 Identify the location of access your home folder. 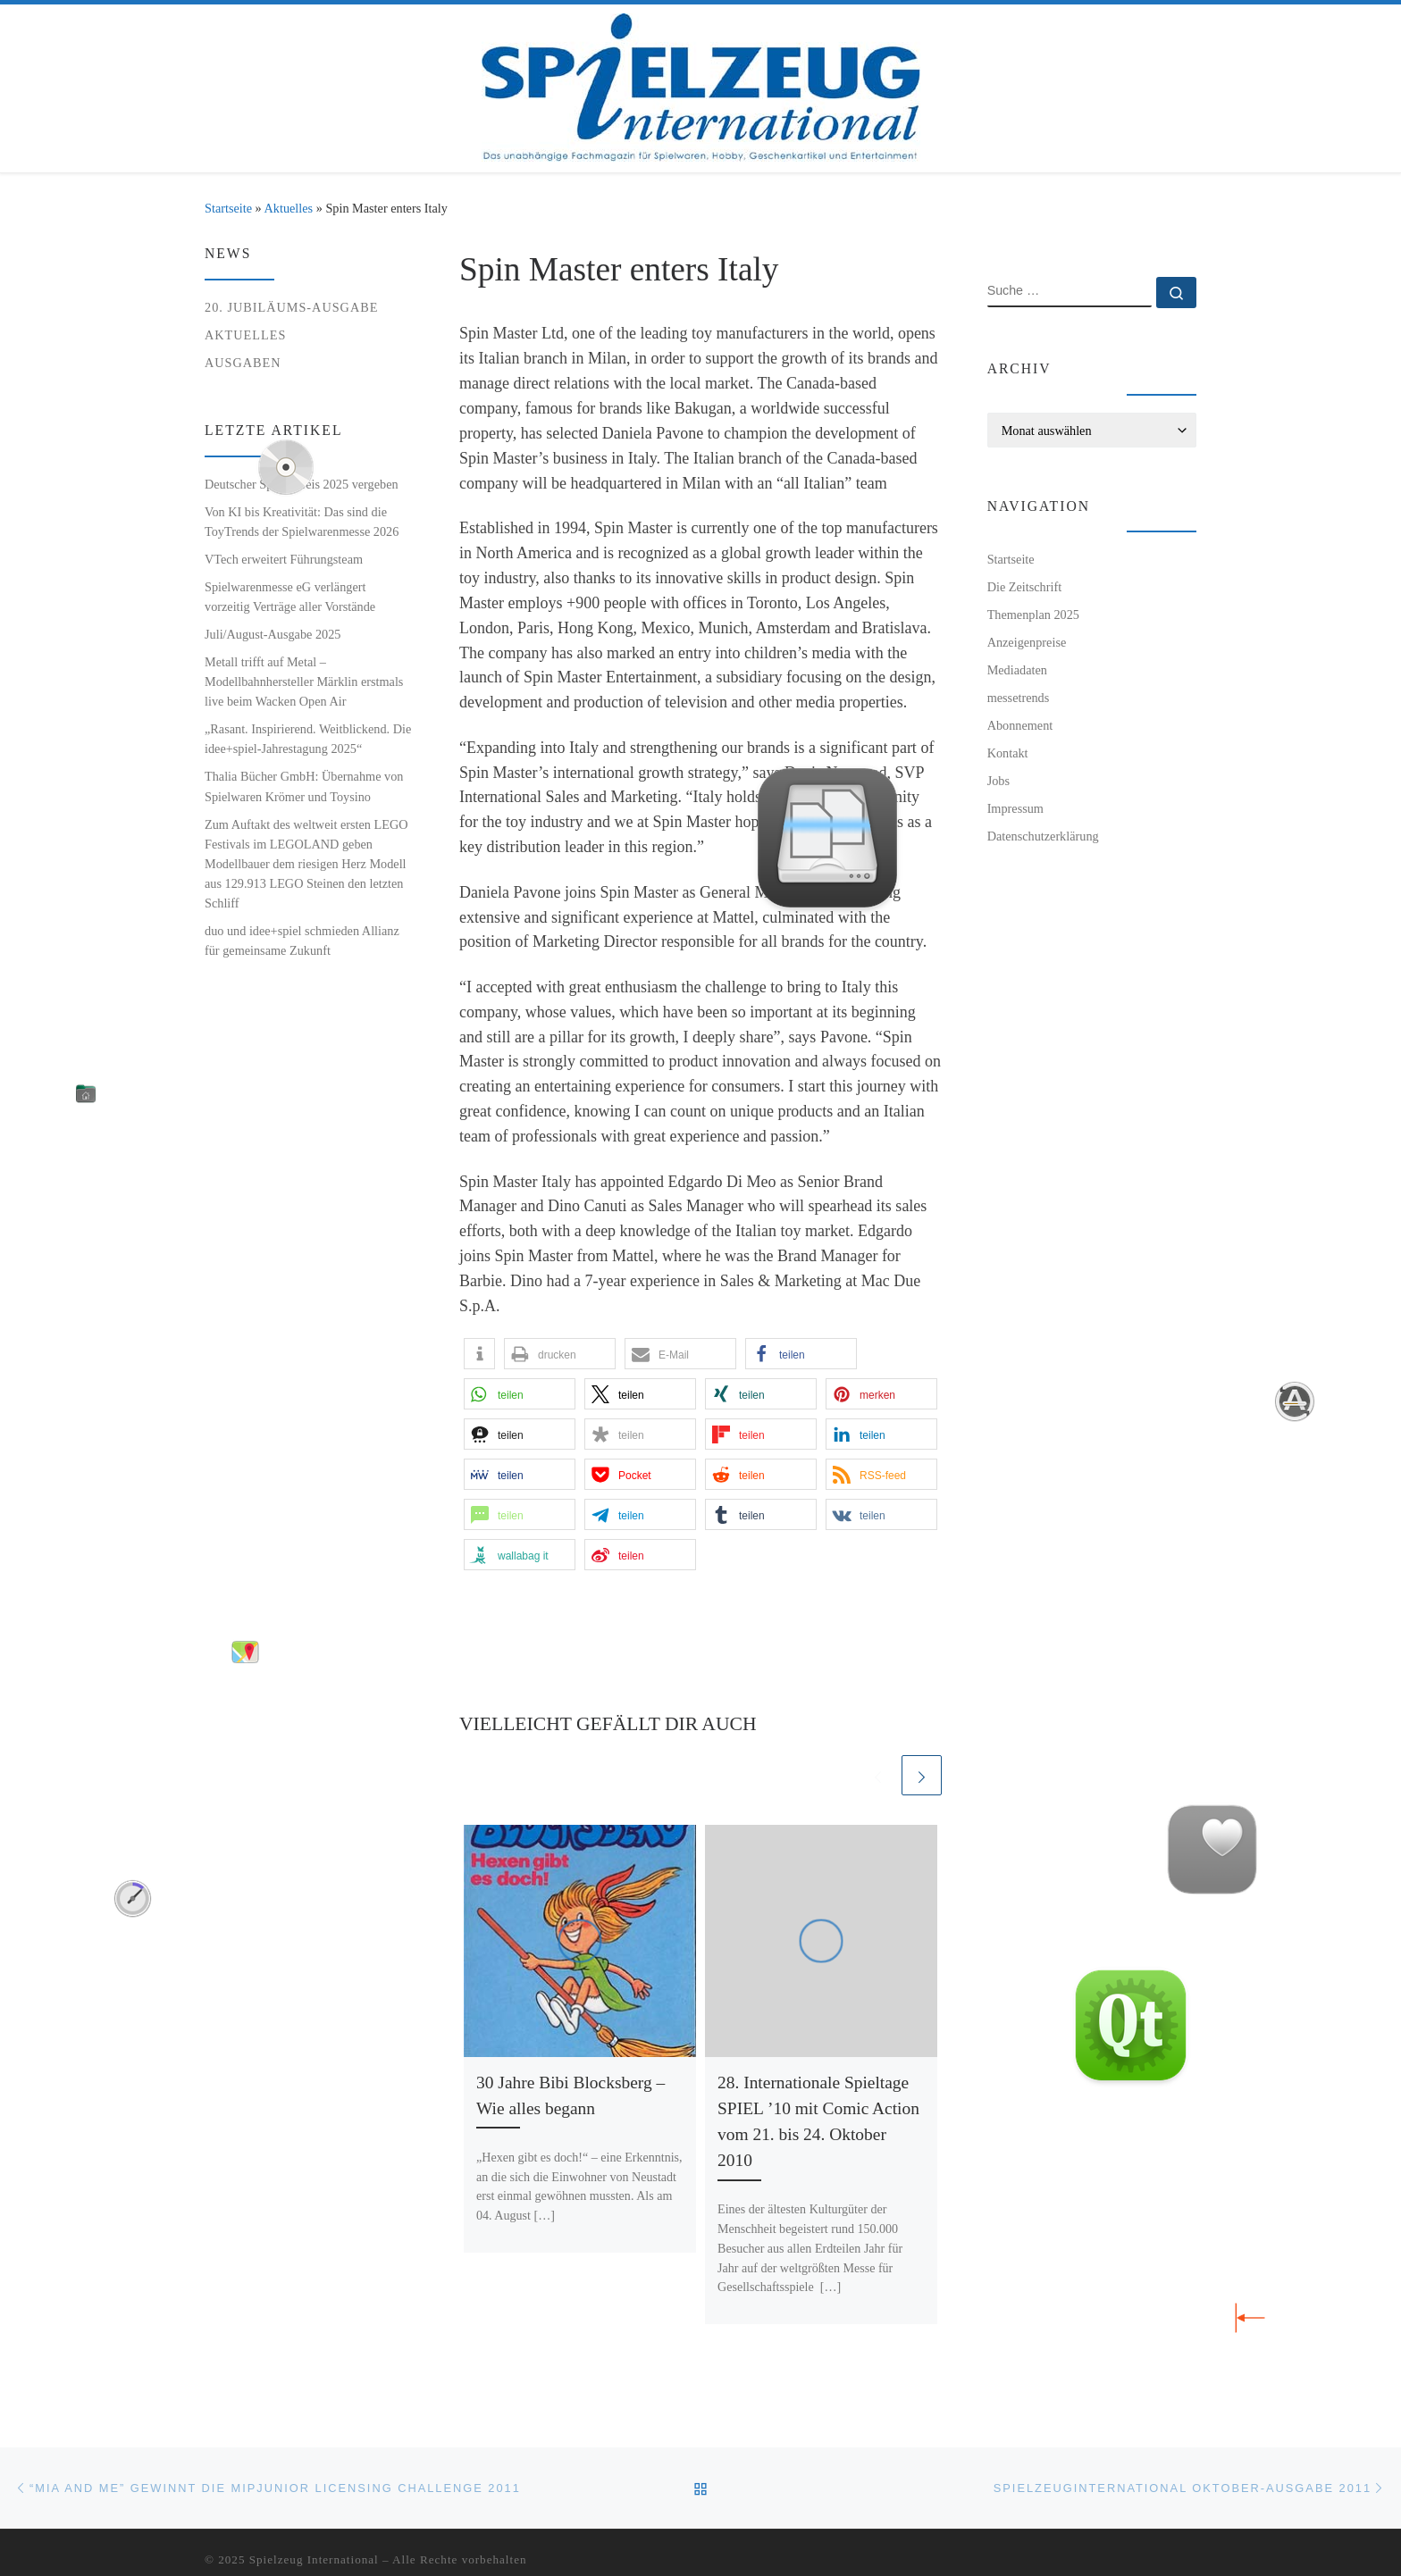
(86, 1093).